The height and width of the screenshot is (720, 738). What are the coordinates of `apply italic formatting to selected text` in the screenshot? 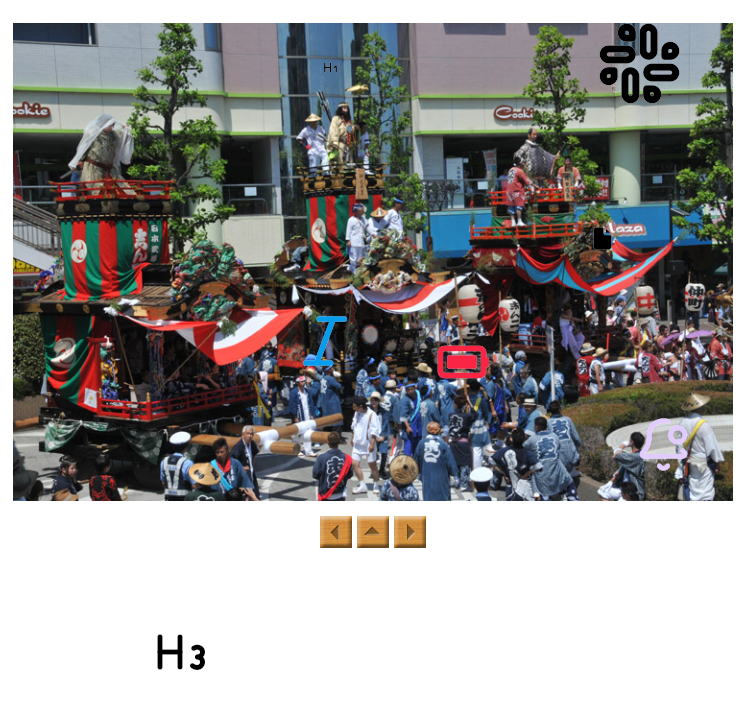 It's located at (325, 341).